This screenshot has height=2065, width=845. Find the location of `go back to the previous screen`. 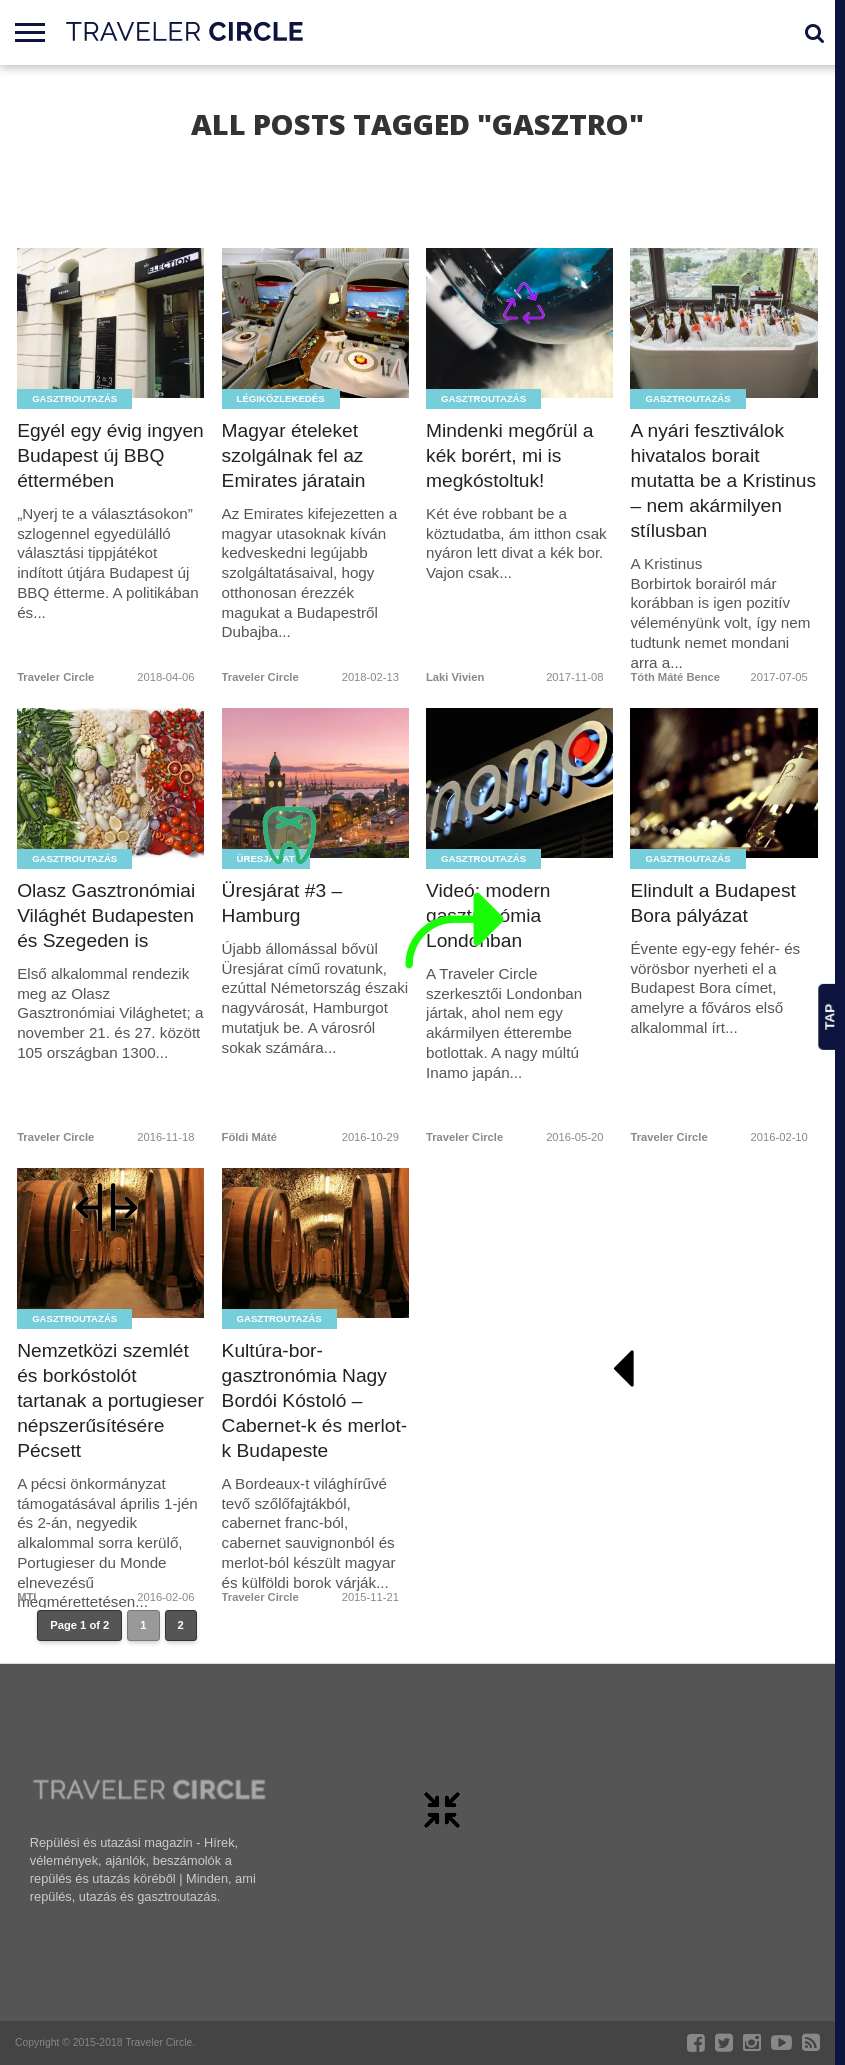

go back to the previous screen is located at coordinates (625, 1368).